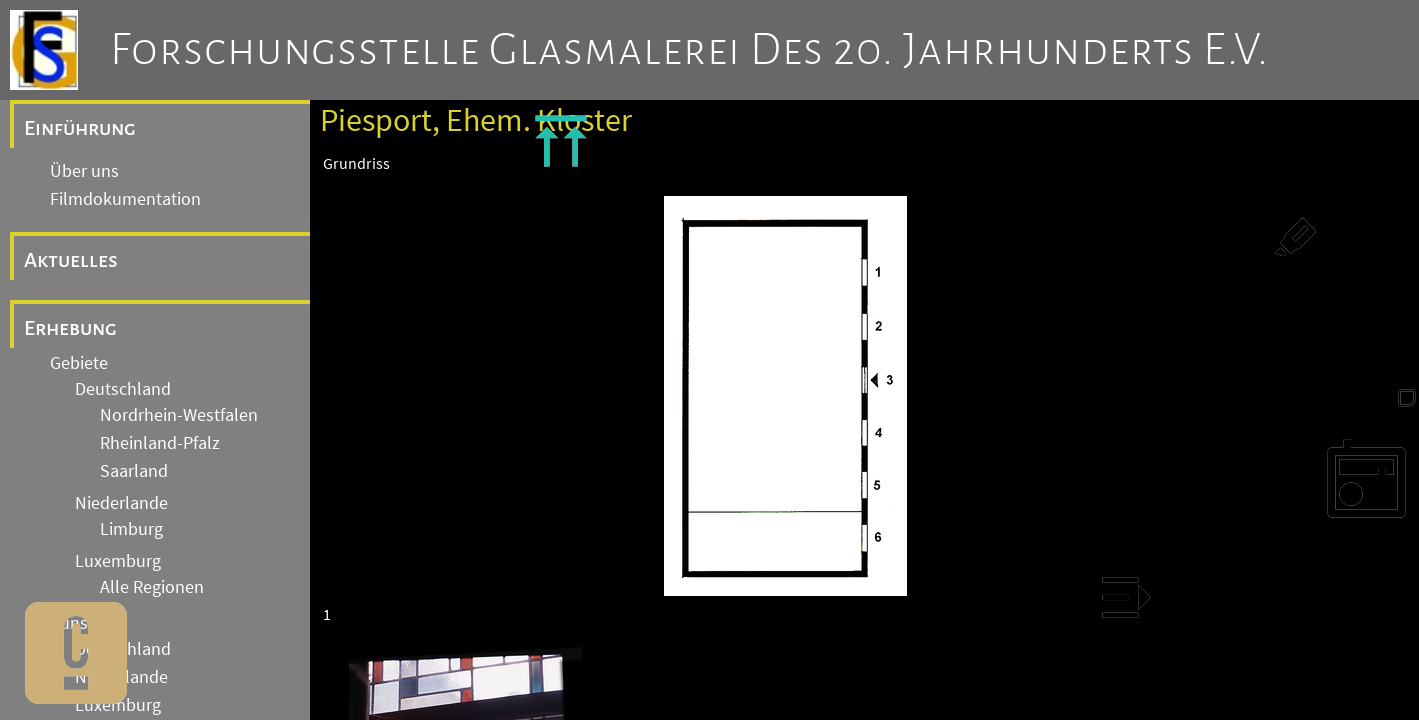 This screenshot has height=720, width=1419. What do you see at coordinates (561, 141) in the screenshot?
I see `align selected content to the top edge` at bounding box center [561, 141].